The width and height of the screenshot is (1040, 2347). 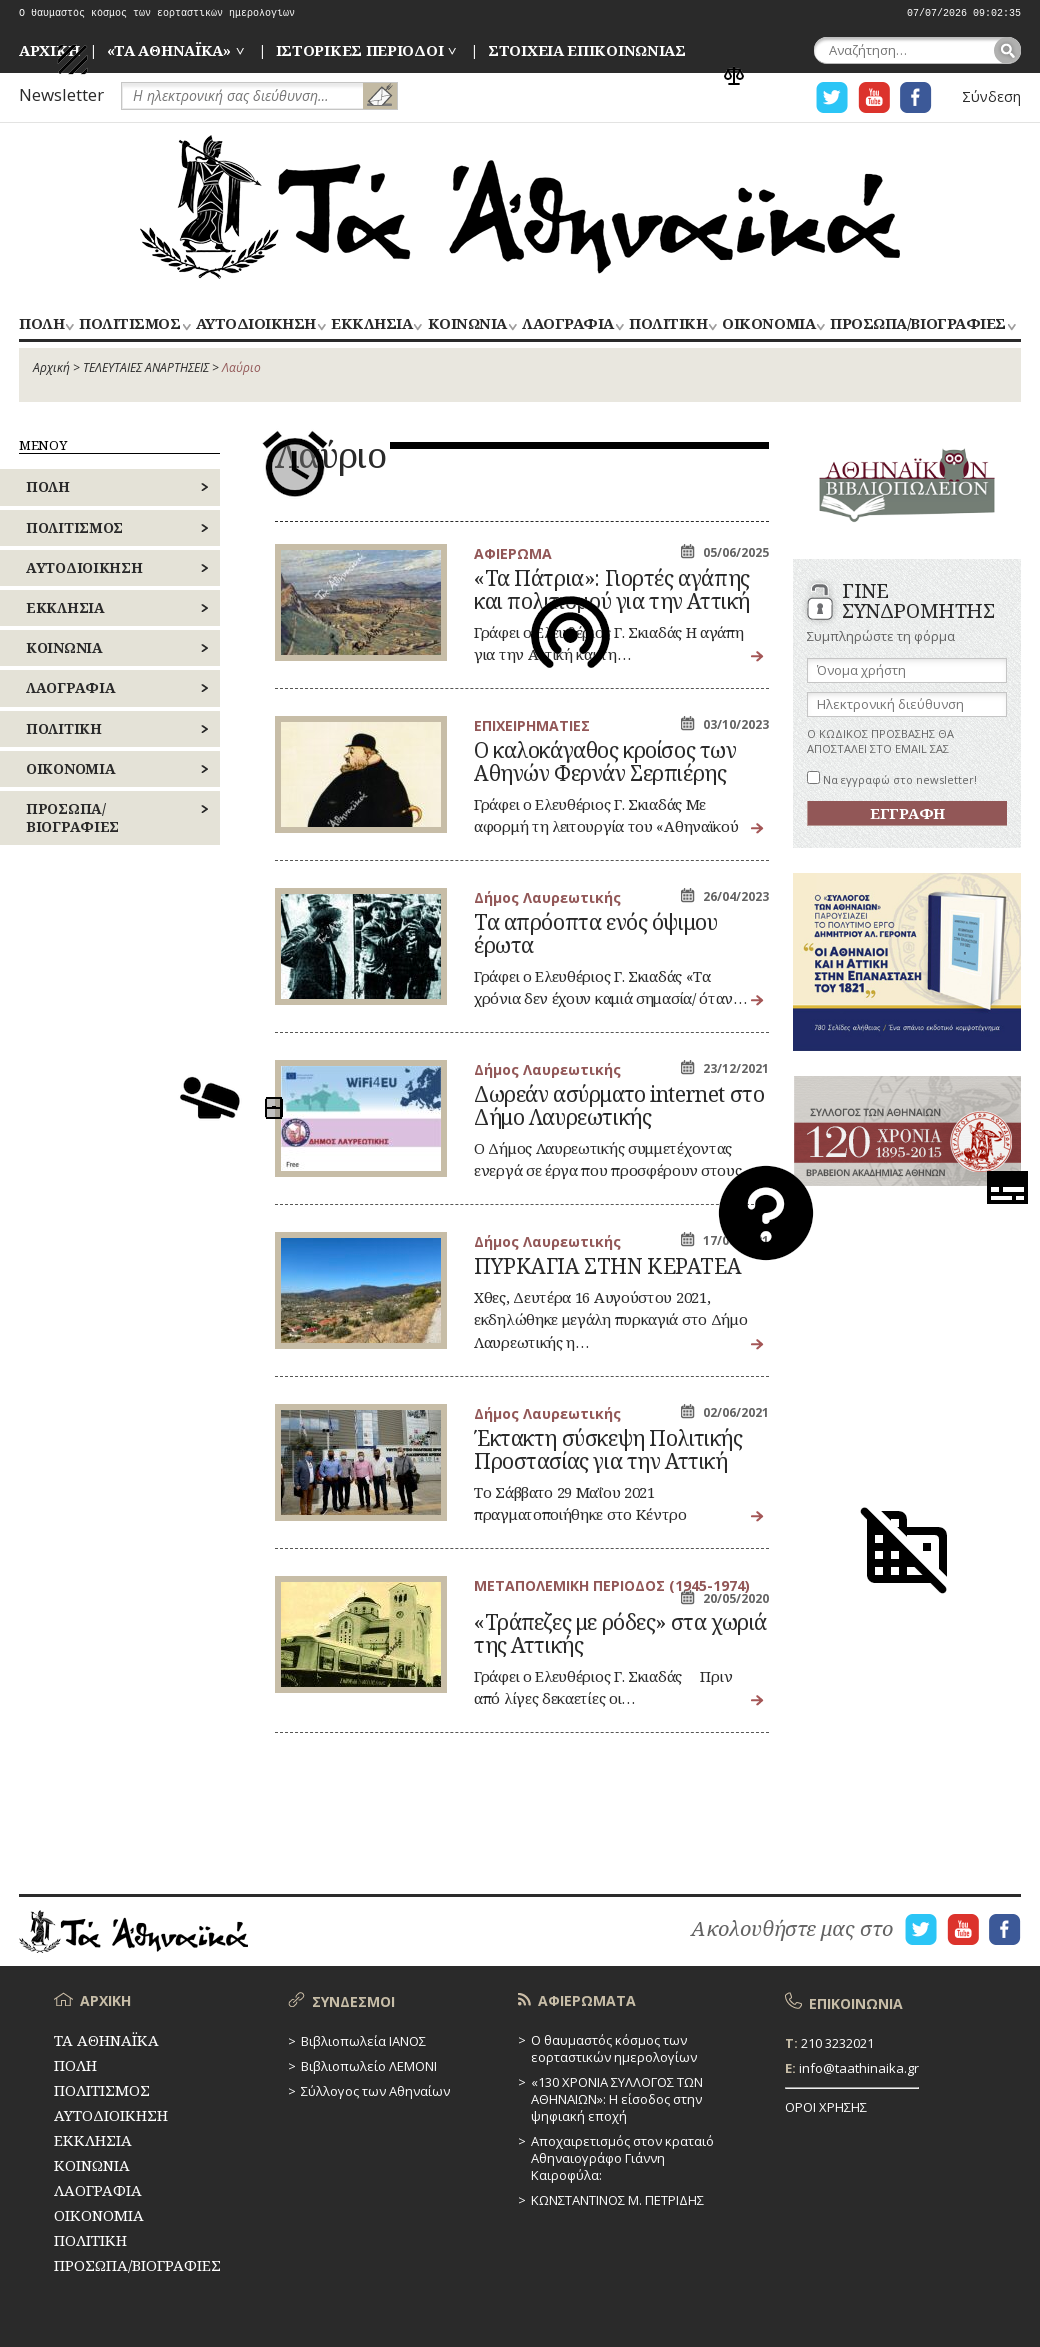 I want to click on access comparison or weighing features, so click(x=734, y=76).